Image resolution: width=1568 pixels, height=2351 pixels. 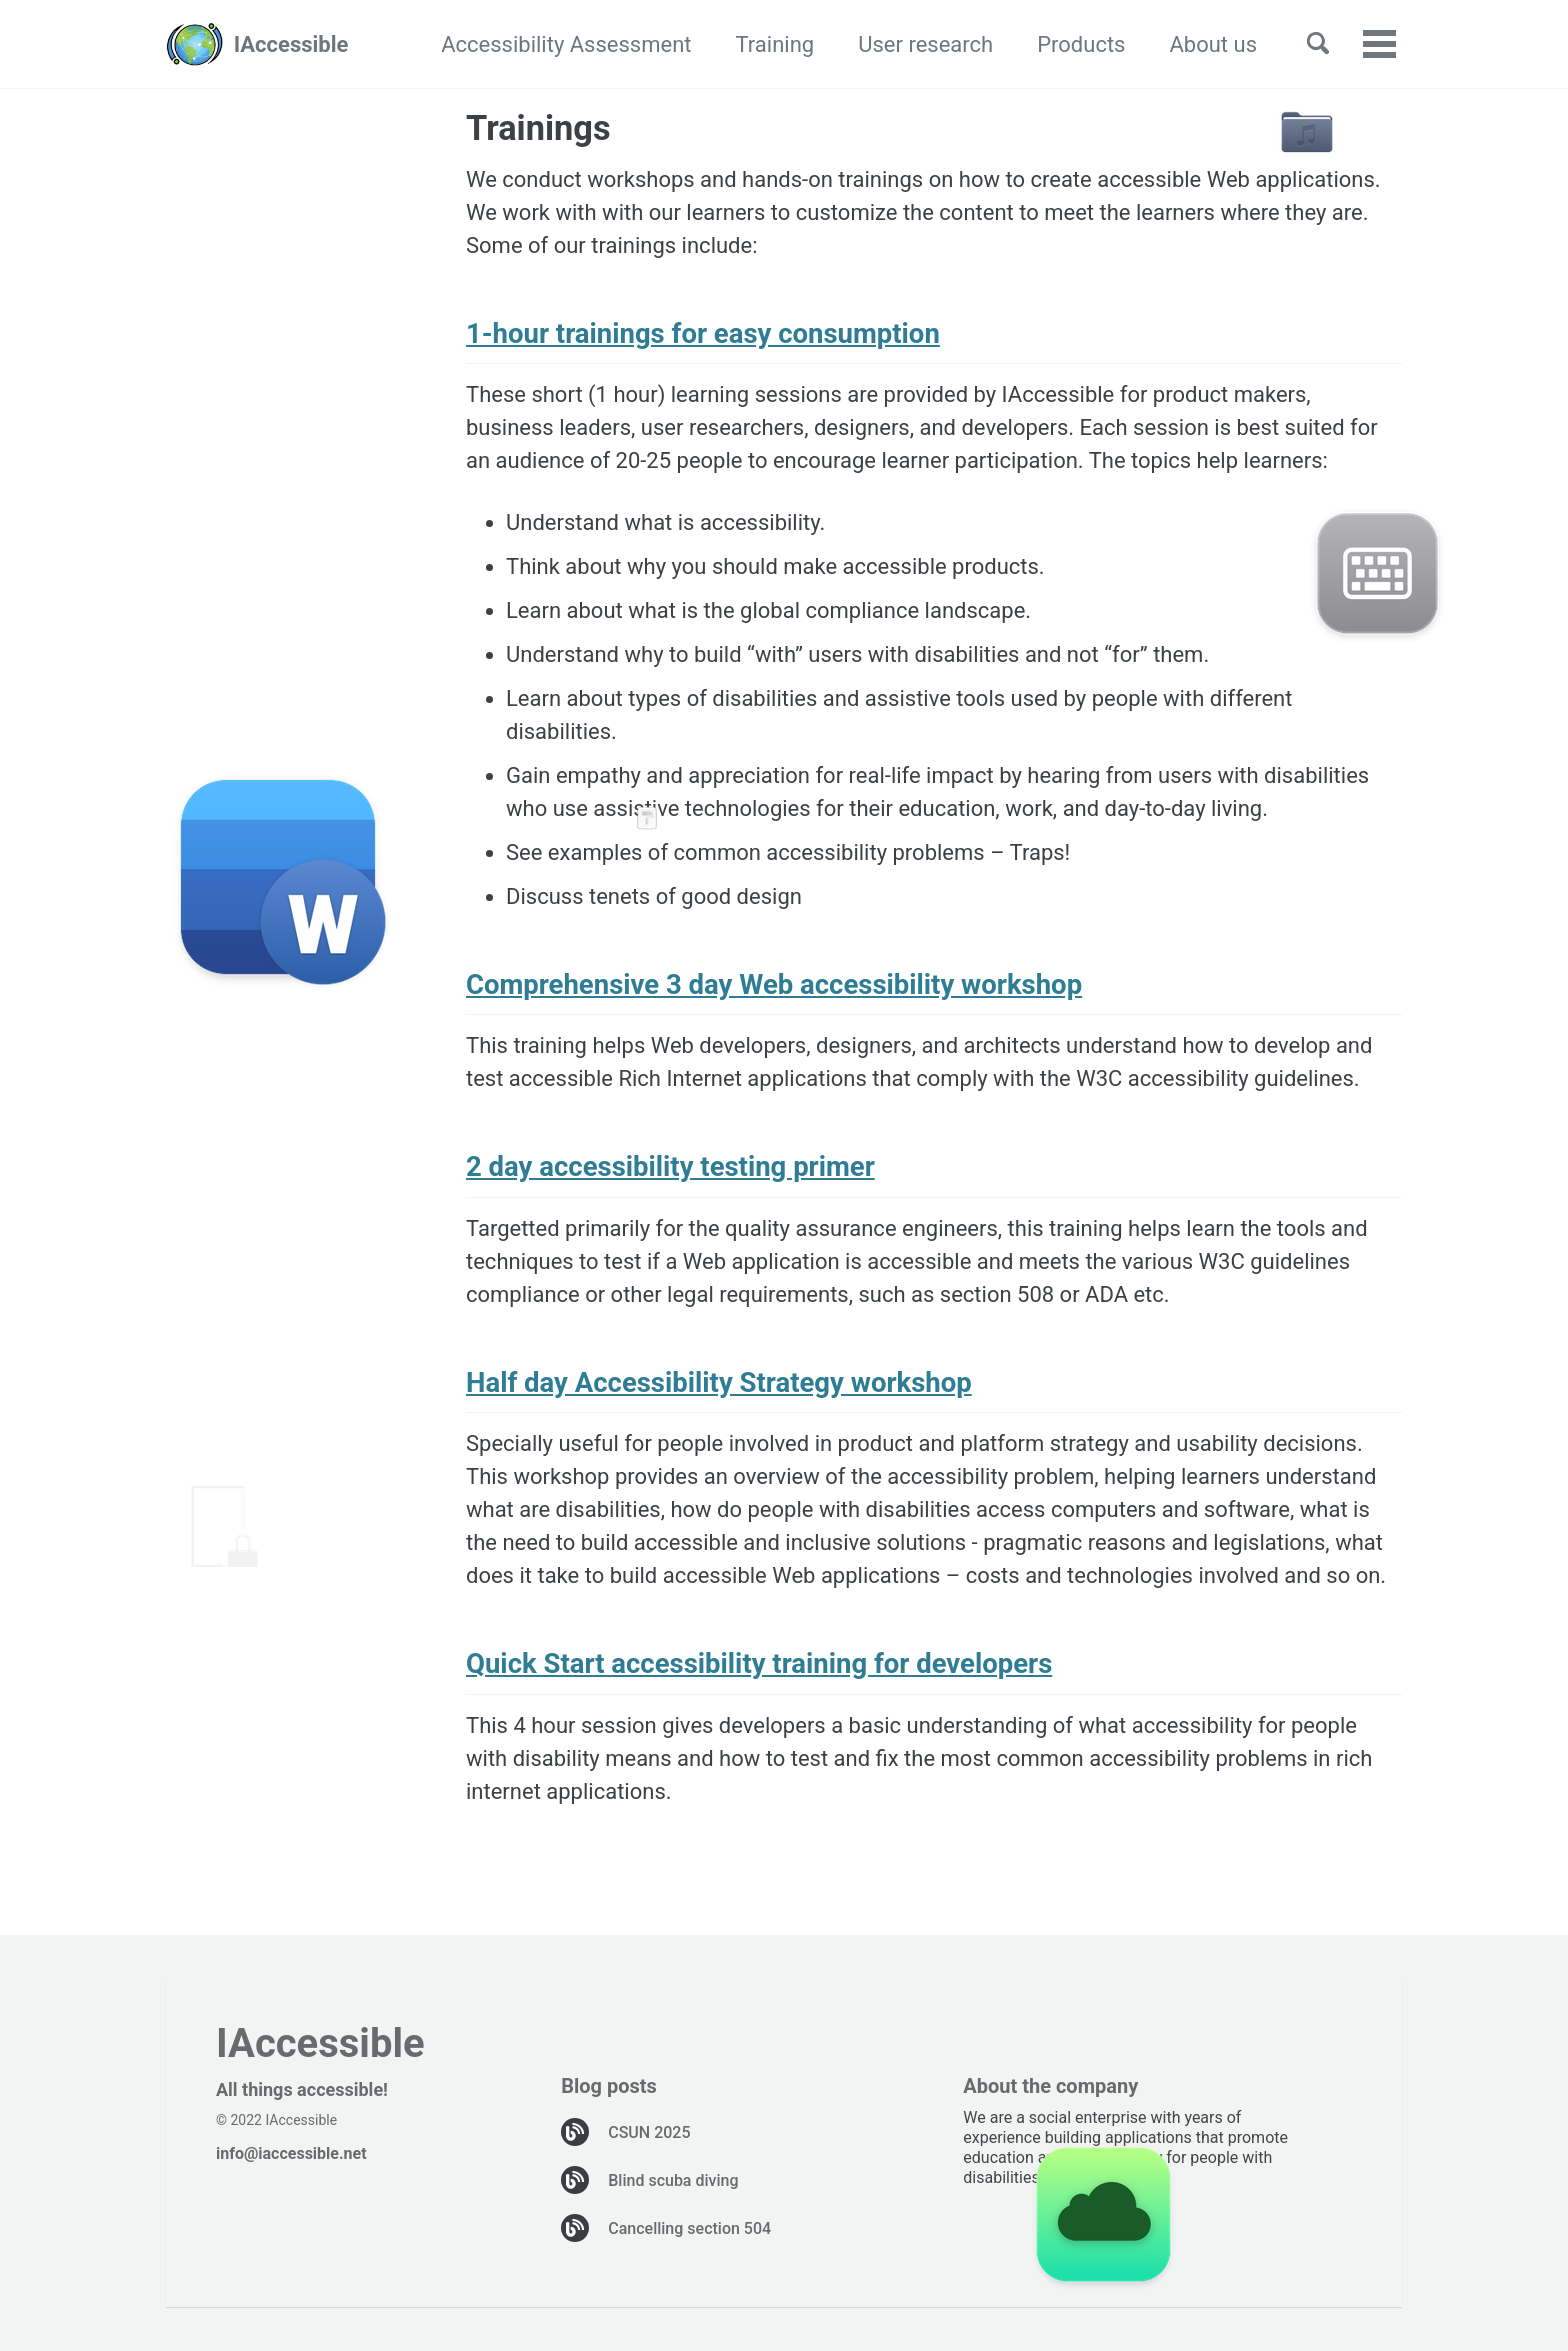 What do you see at coordinates (278, 877) in the screenshot?
I see `open Microsoft Word` at bounding box center [278, 877].